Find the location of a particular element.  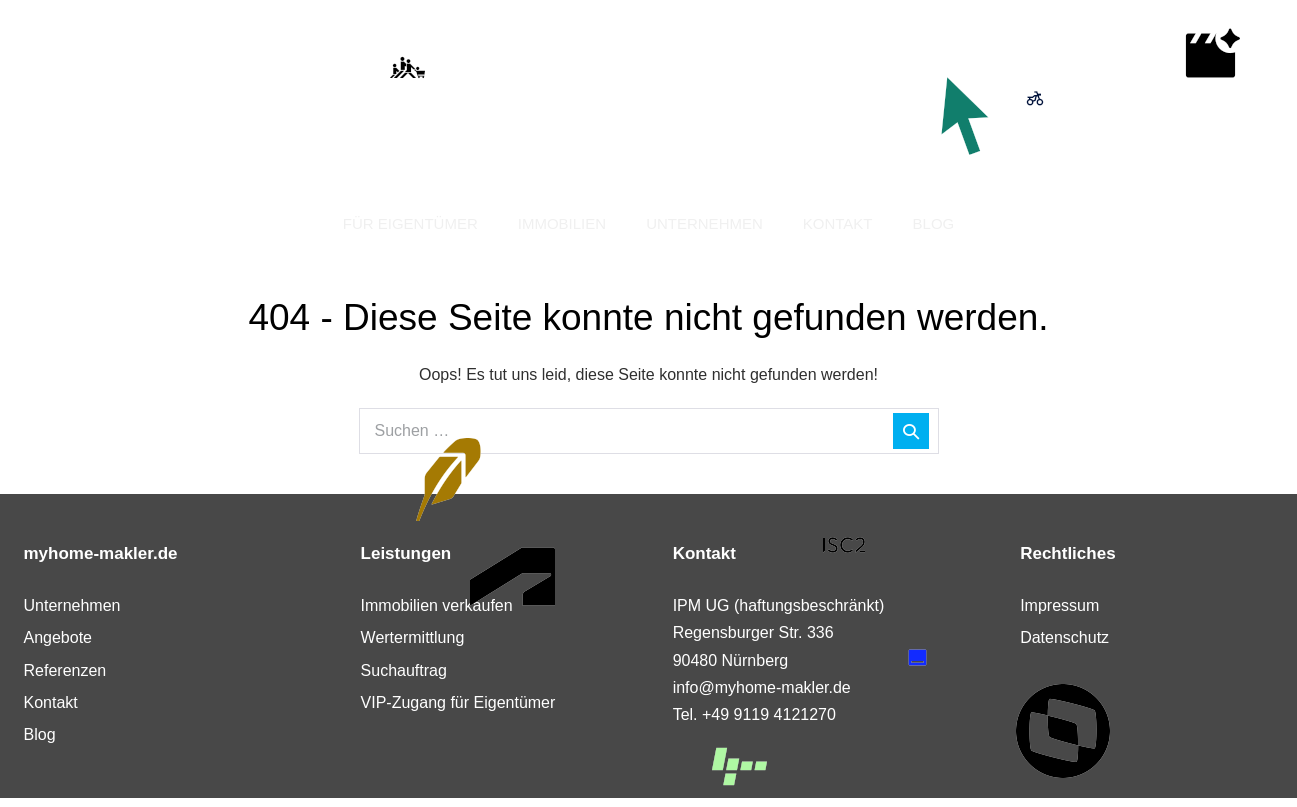

ISC² official logo is located at coordinates (844, 545).